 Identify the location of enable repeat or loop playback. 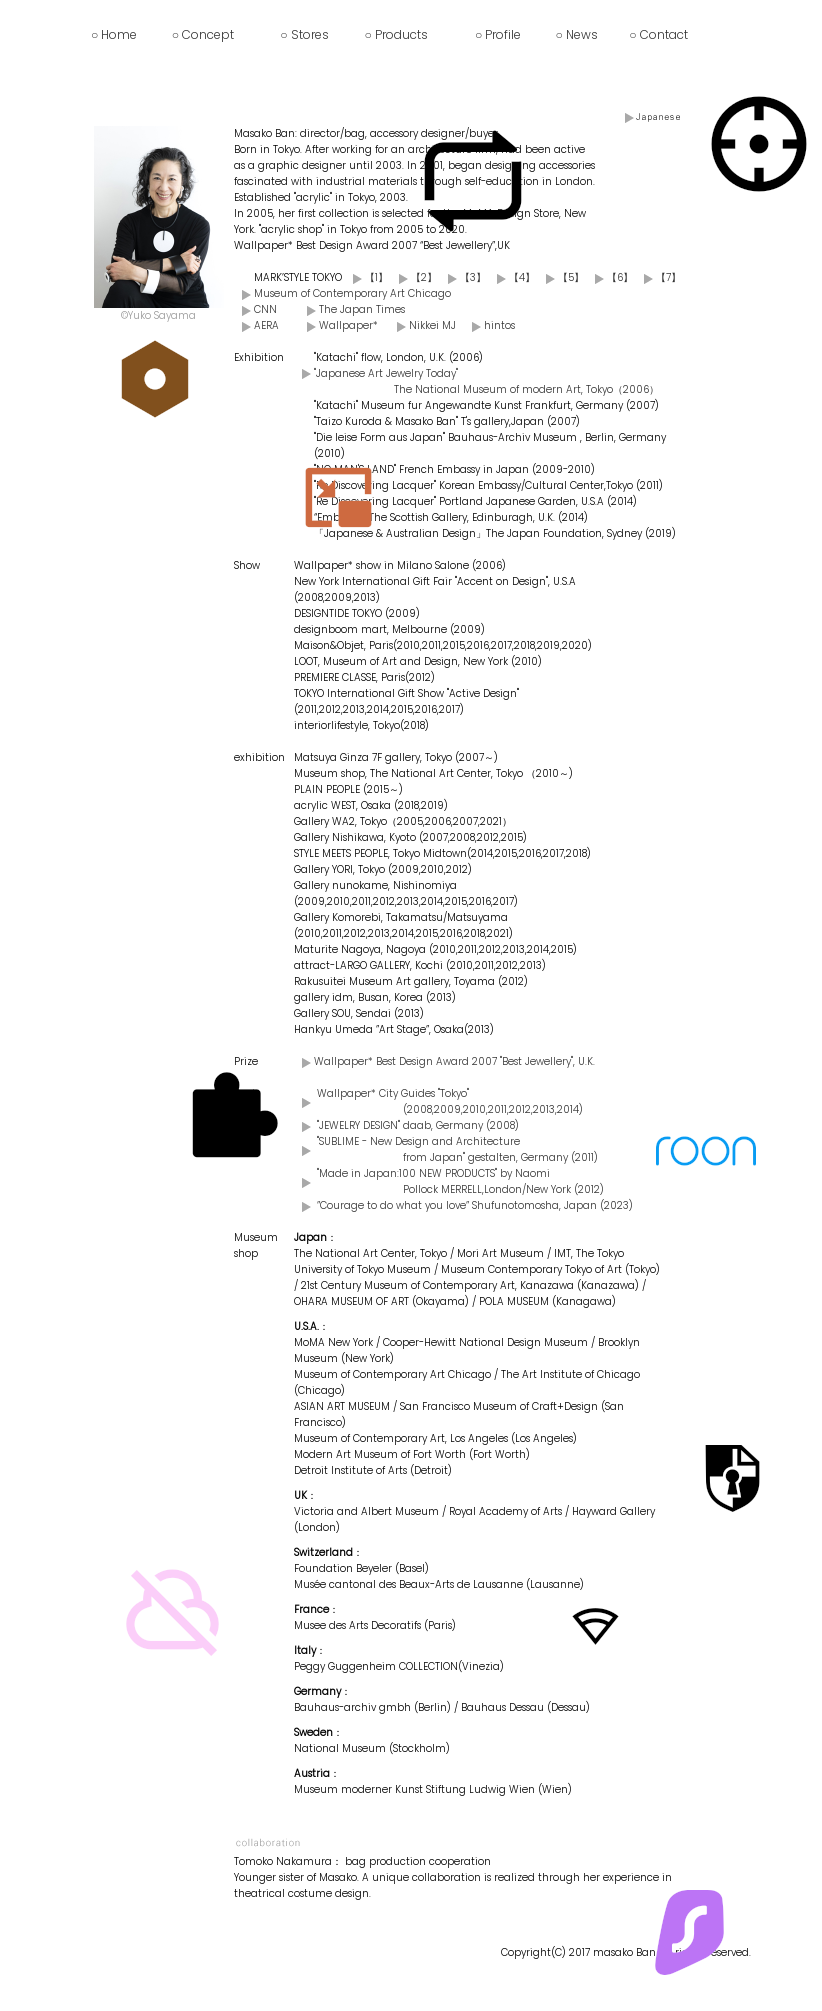
(473, 181).